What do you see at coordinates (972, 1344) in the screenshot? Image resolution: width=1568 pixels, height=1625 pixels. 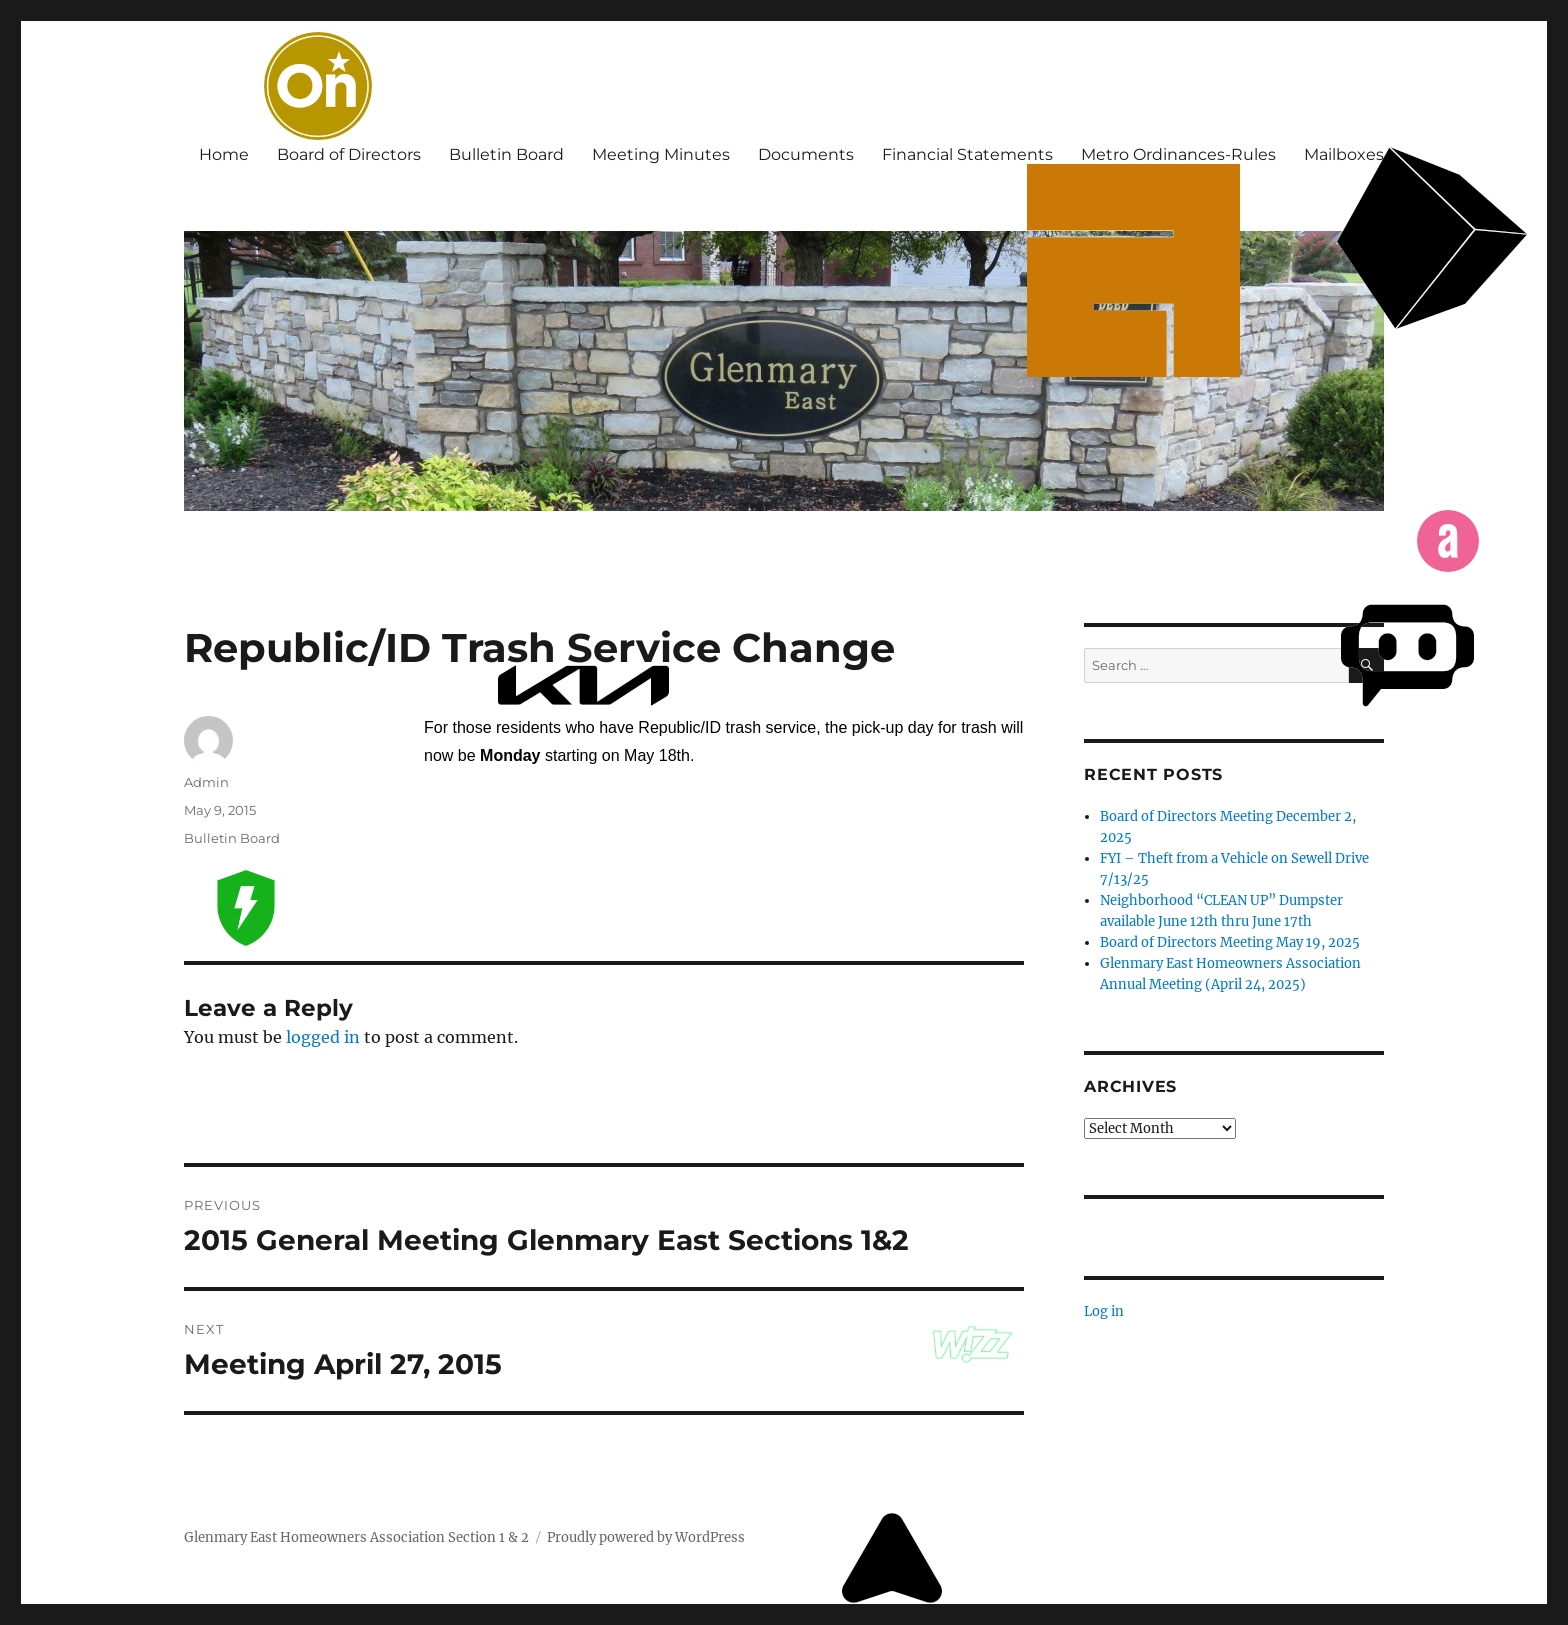 I see `visit the Wizz Air website or app` at bounding box center [972, 1344].